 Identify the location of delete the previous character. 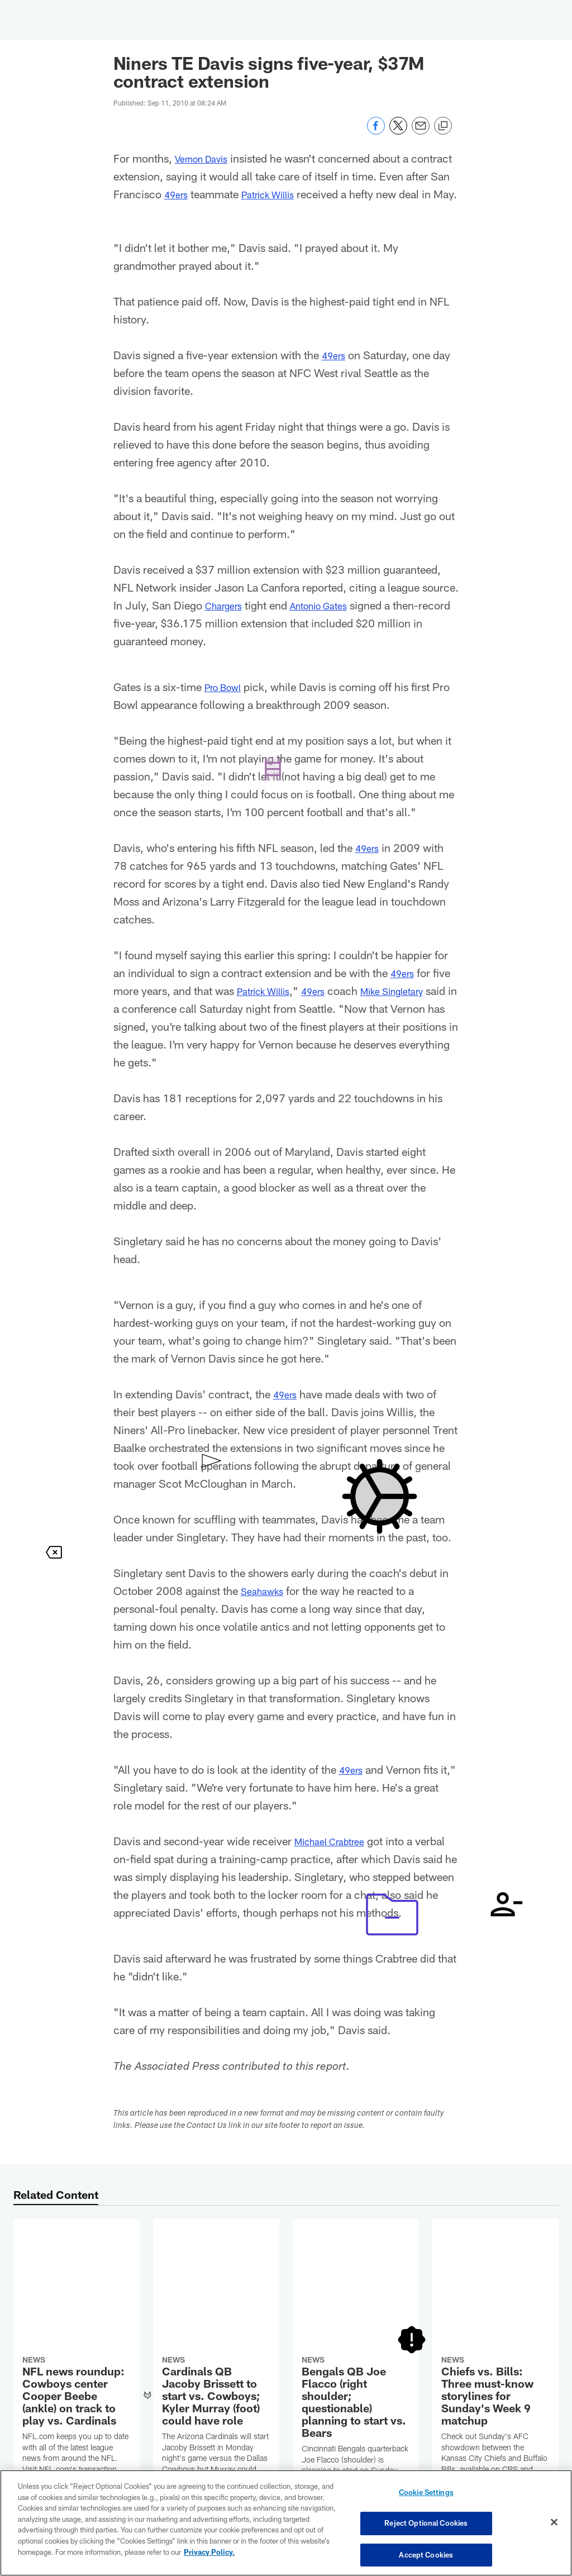
(54, 1552).